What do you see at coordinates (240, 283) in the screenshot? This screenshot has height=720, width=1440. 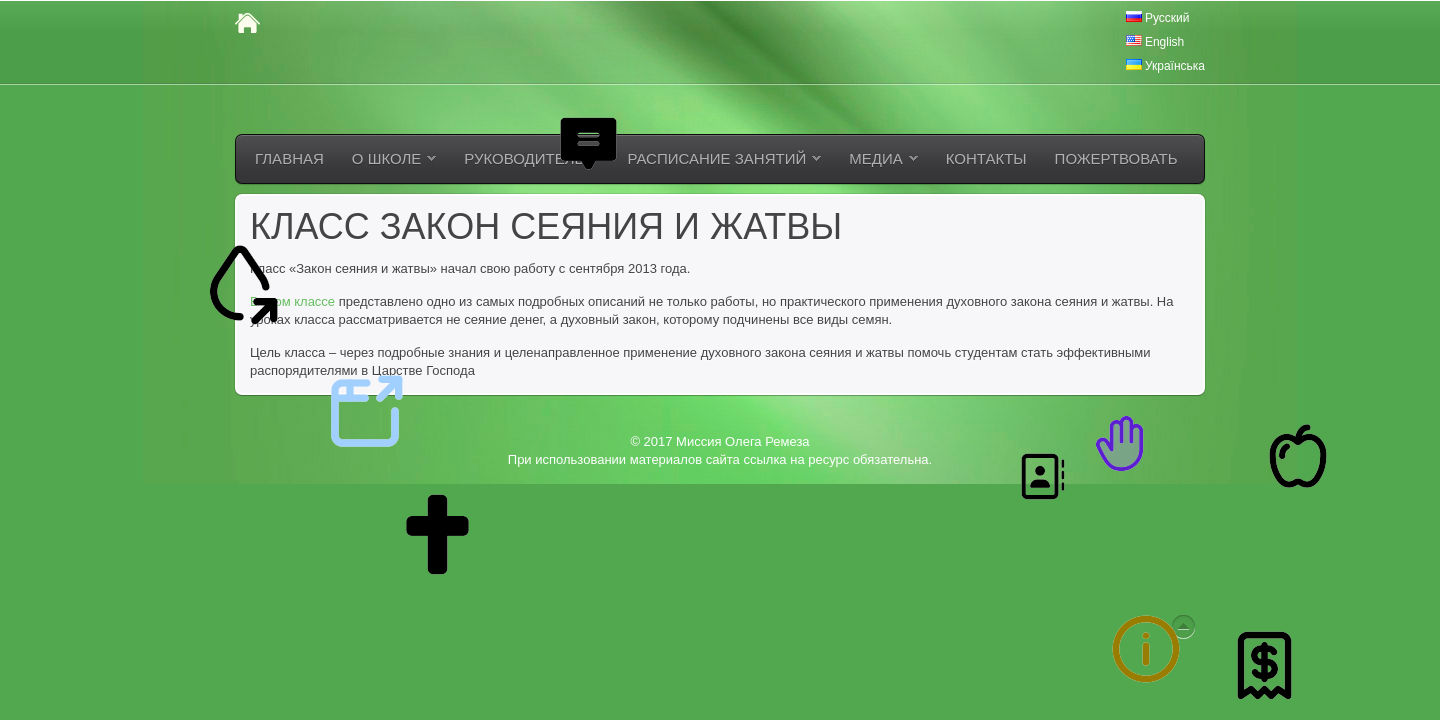 I see `share water usage or hydration data` at bounding box center [240, 283].